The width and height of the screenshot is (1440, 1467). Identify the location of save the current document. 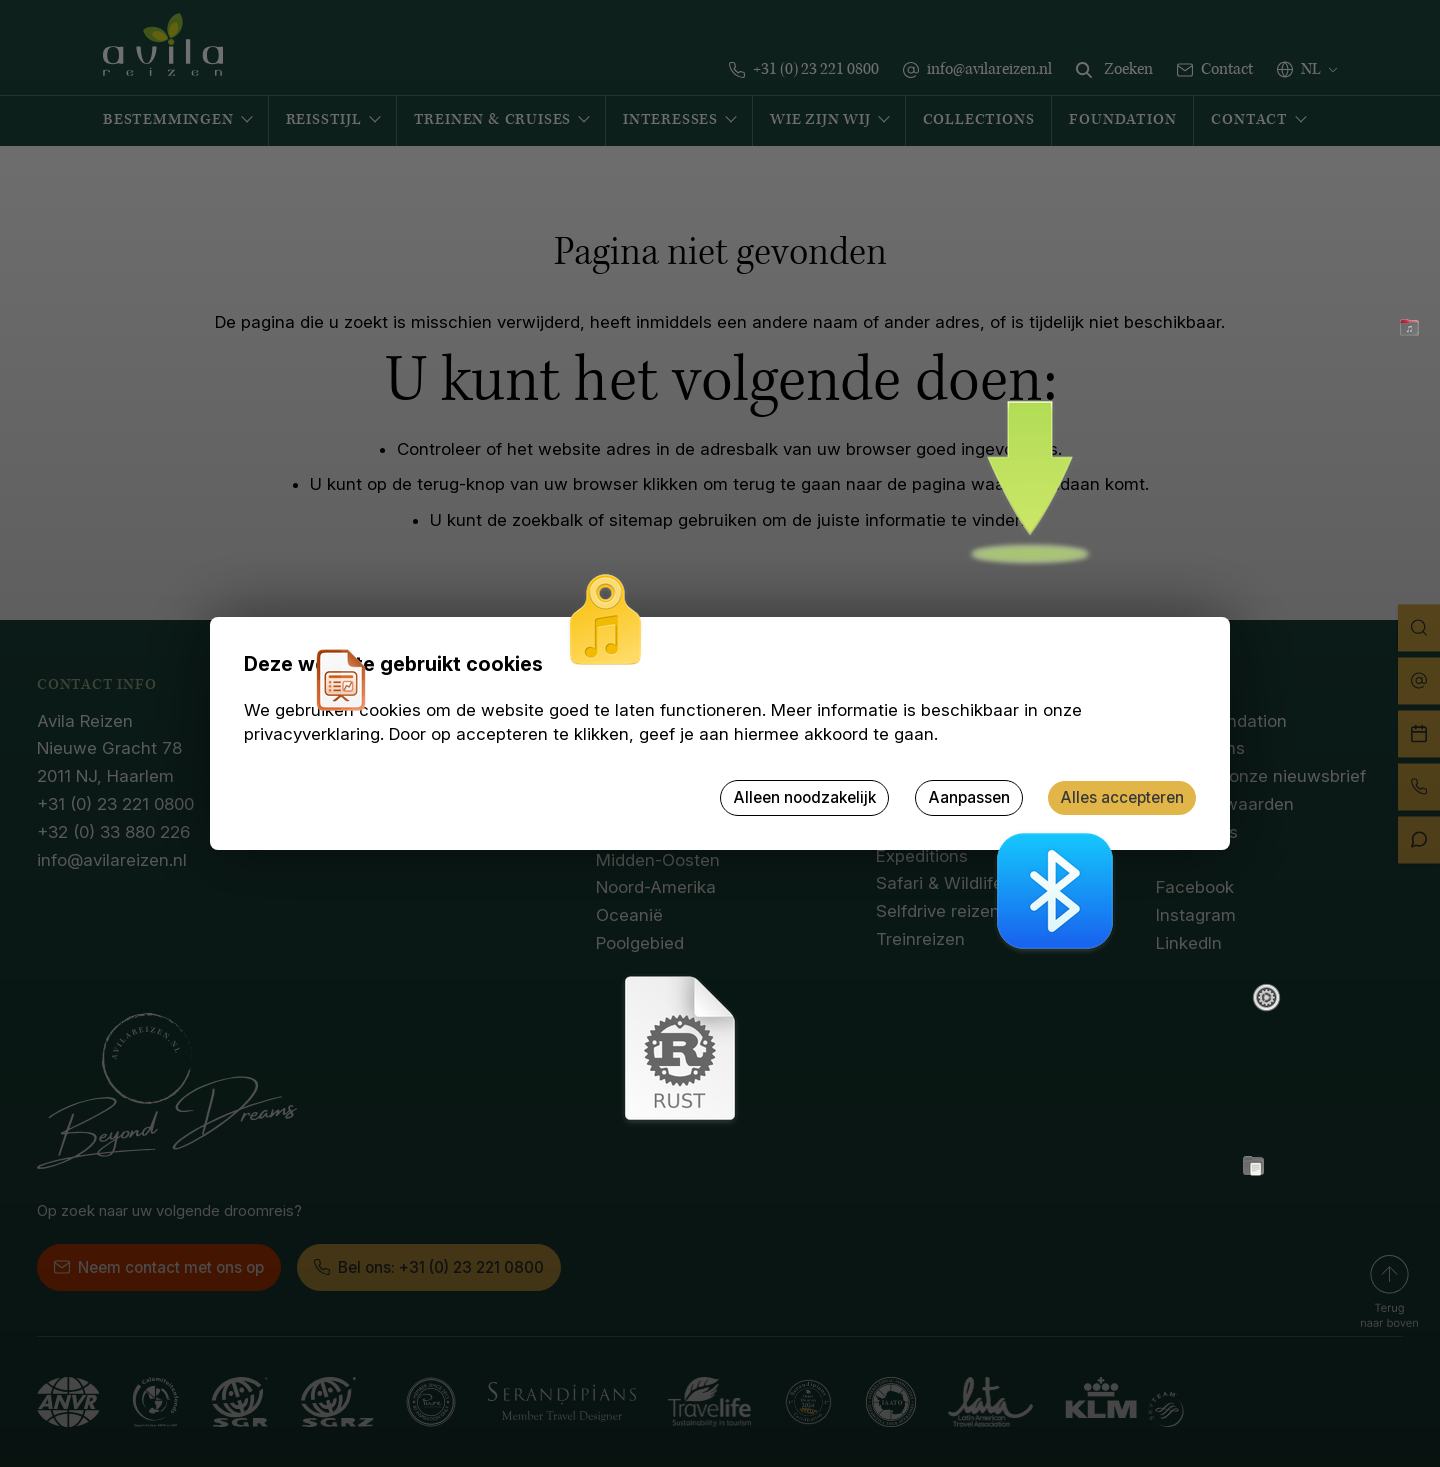
(1030, 473).